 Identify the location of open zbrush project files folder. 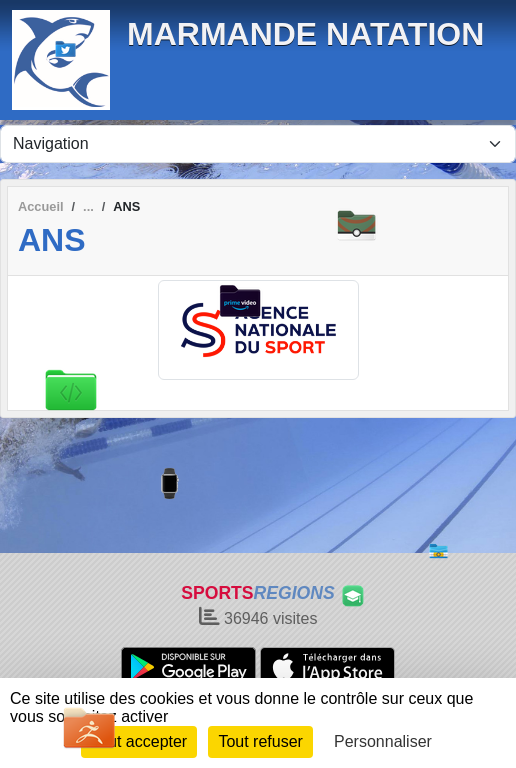
(89, 729).